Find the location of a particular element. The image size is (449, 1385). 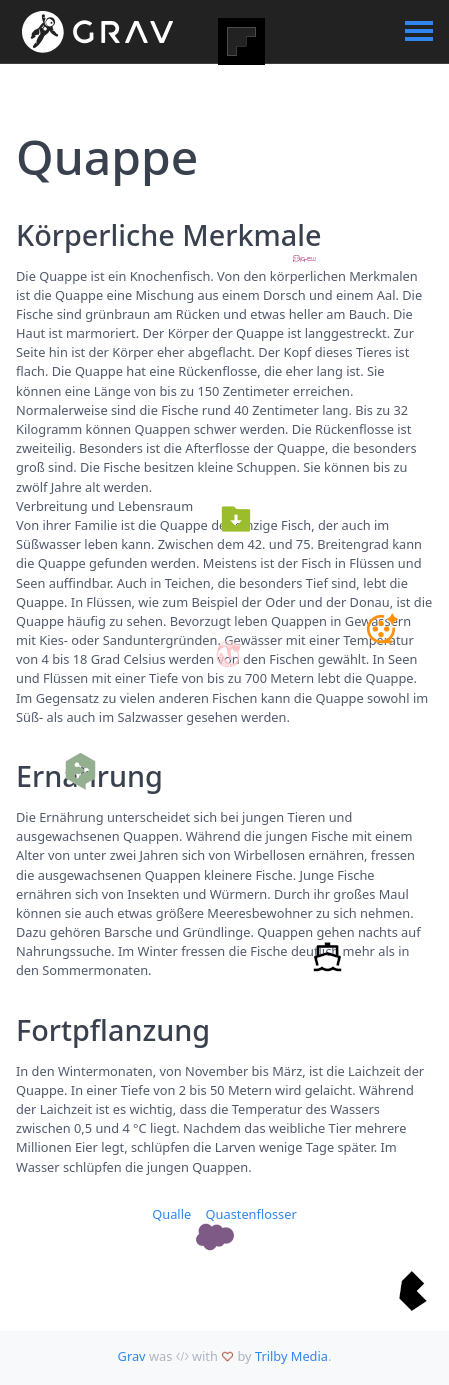

download a folder or its contents is located at coordinates (236, 519).